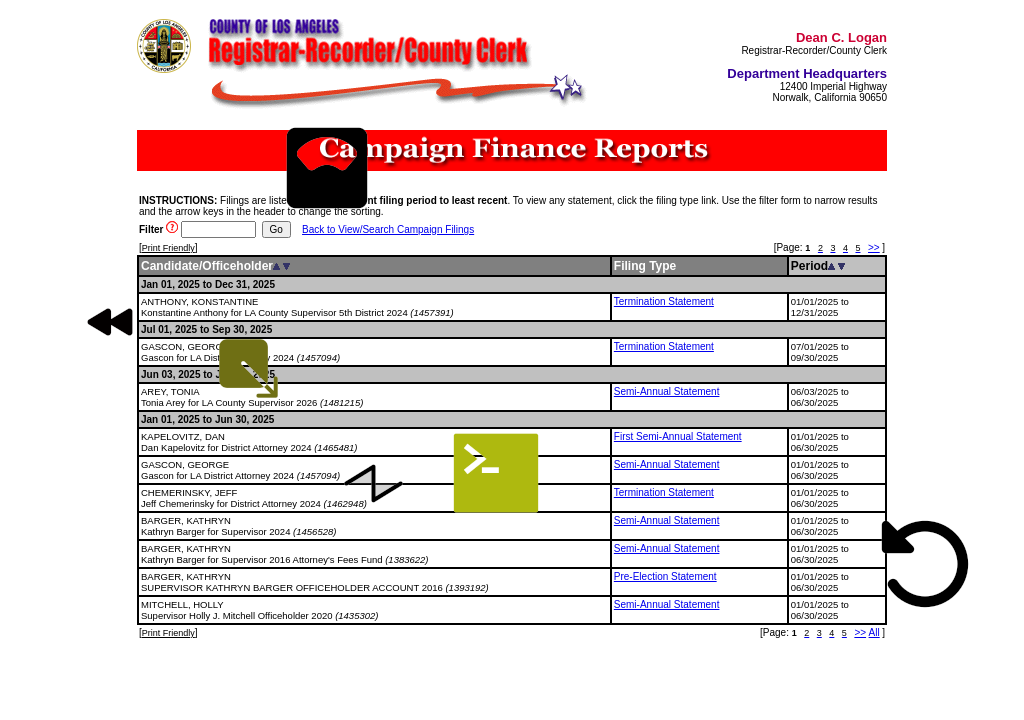 This screenshot has height=720, width=1024. What do you see at coordinates (327, 168) in the screenshot?
I see `view weight or measurement data` at bounding box center [327, 168].